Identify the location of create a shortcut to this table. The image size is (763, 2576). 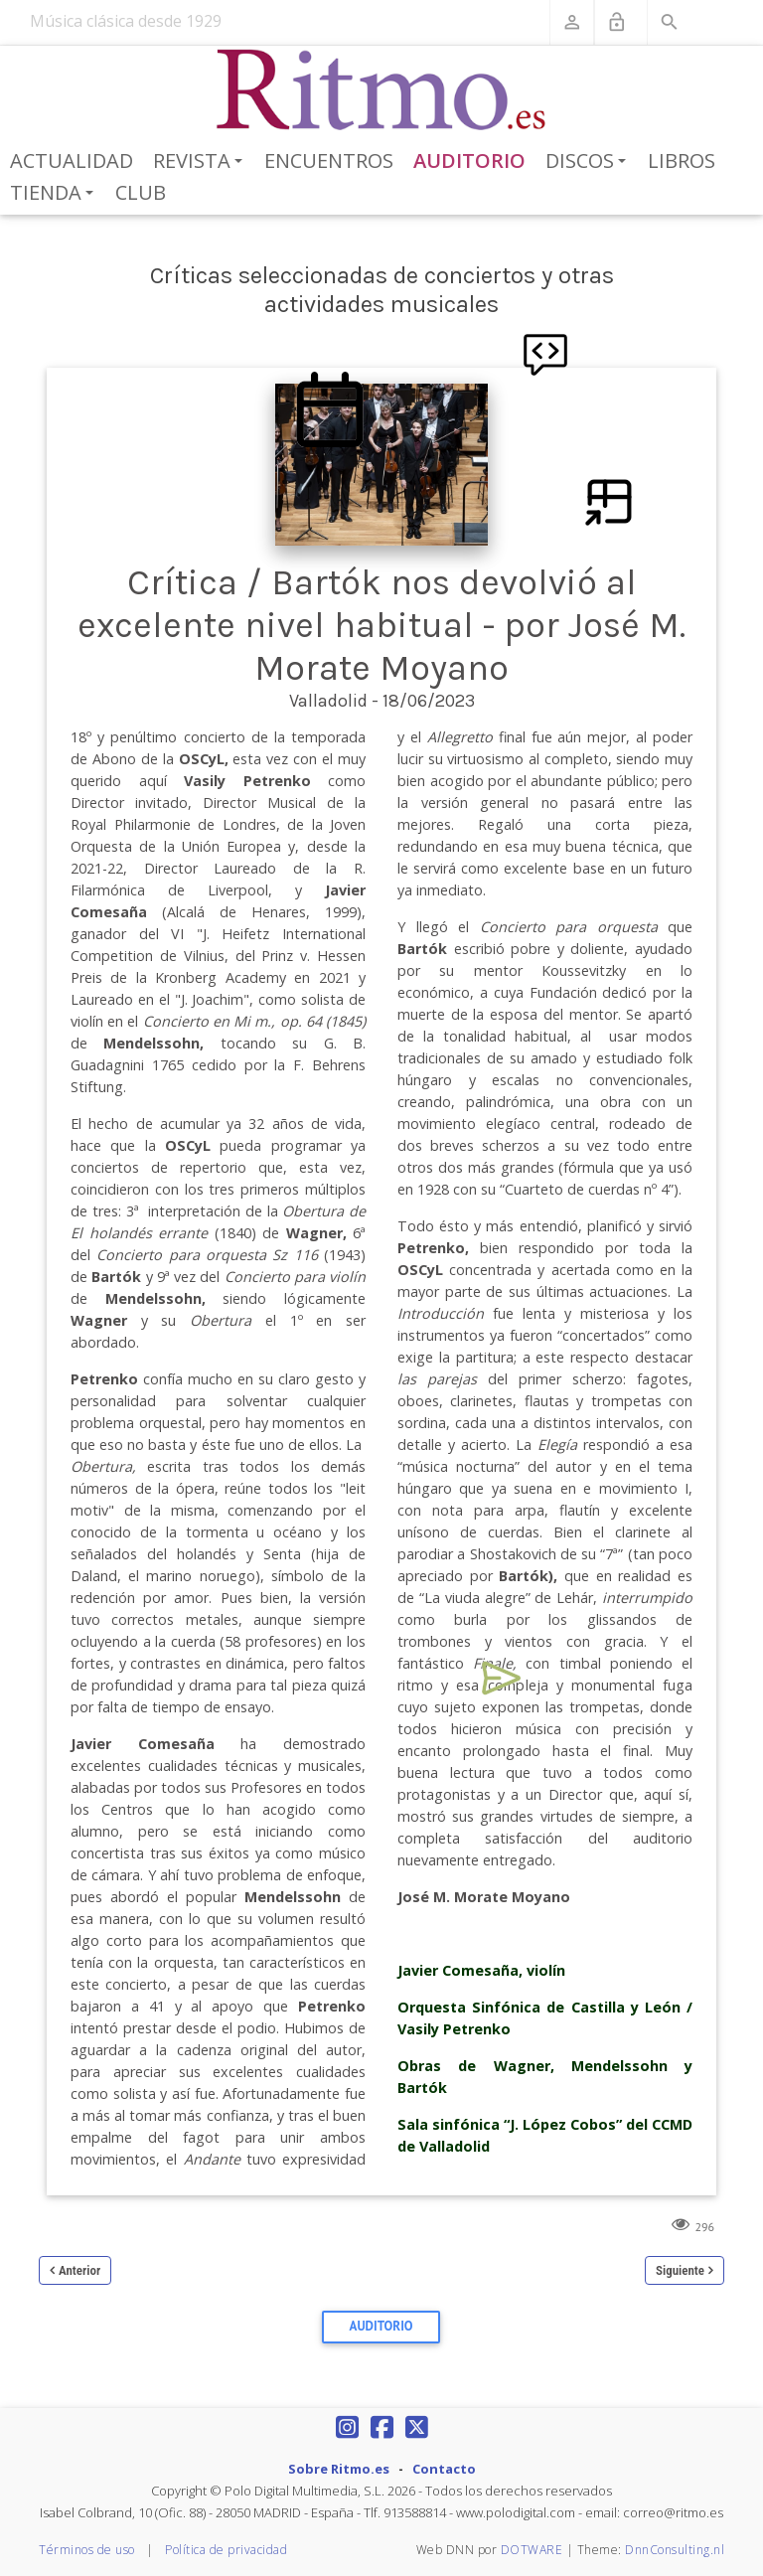
(609, 501).